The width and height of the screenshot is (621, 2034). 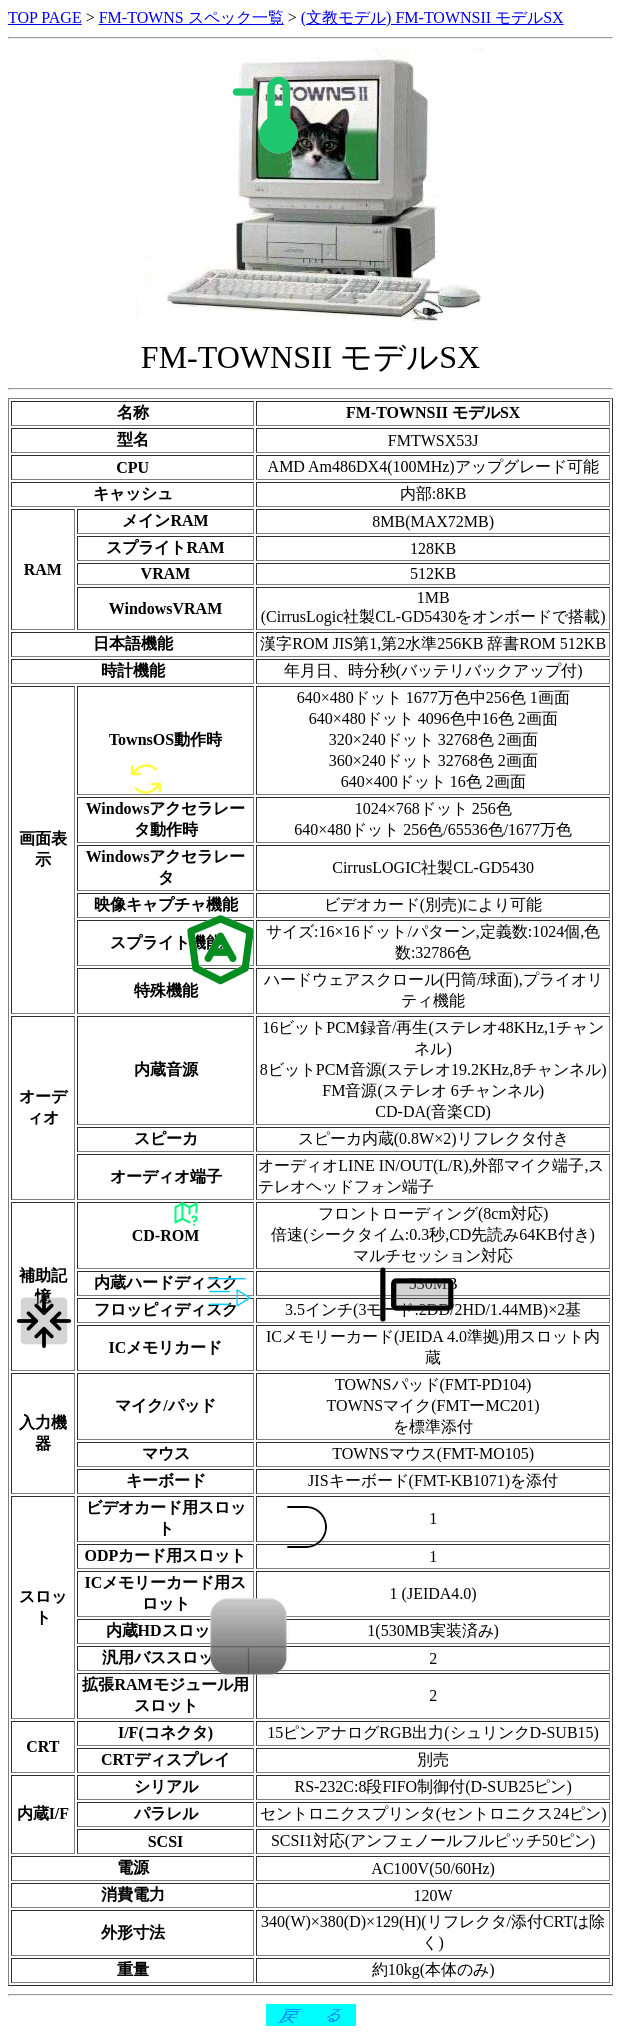 What do you see at coordinates (186, 1213) in the screenshot?
I see `get help with map or navigation` at bounding box center [186, 1213].